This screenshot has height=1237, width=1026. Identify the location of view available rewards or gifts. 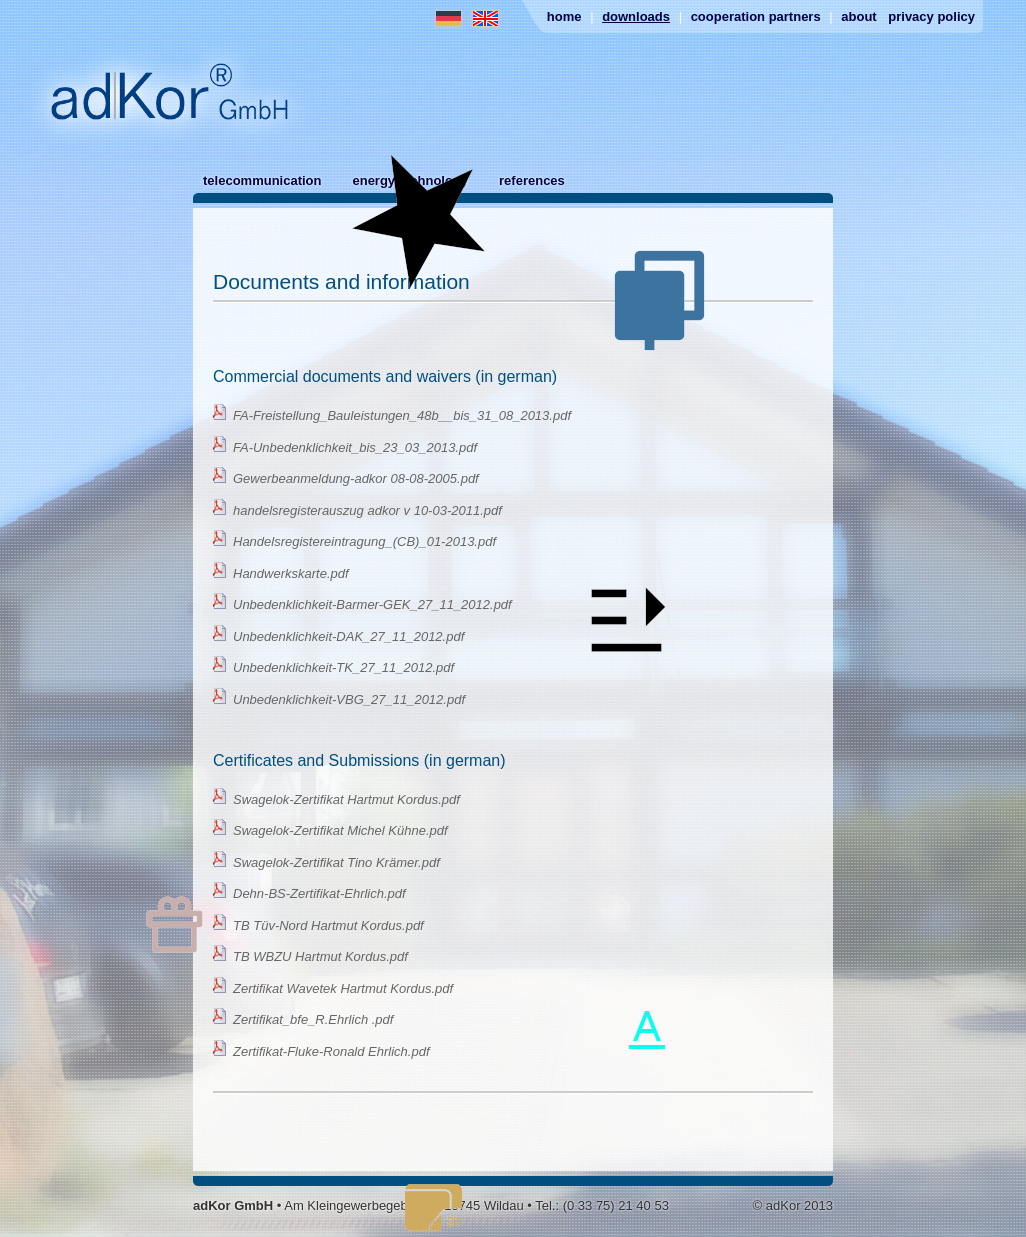
(174, 924).